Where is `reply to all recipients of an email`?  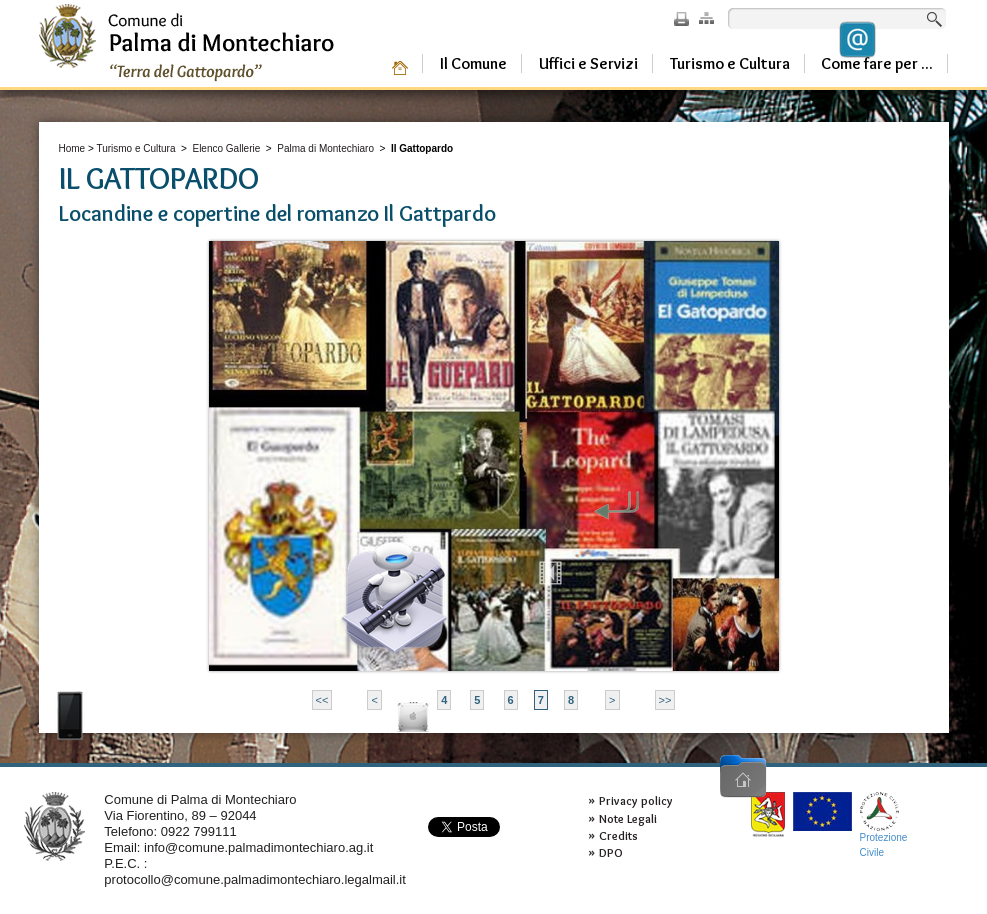 reply to all recipients of an email is located at coordinates (616, 502).